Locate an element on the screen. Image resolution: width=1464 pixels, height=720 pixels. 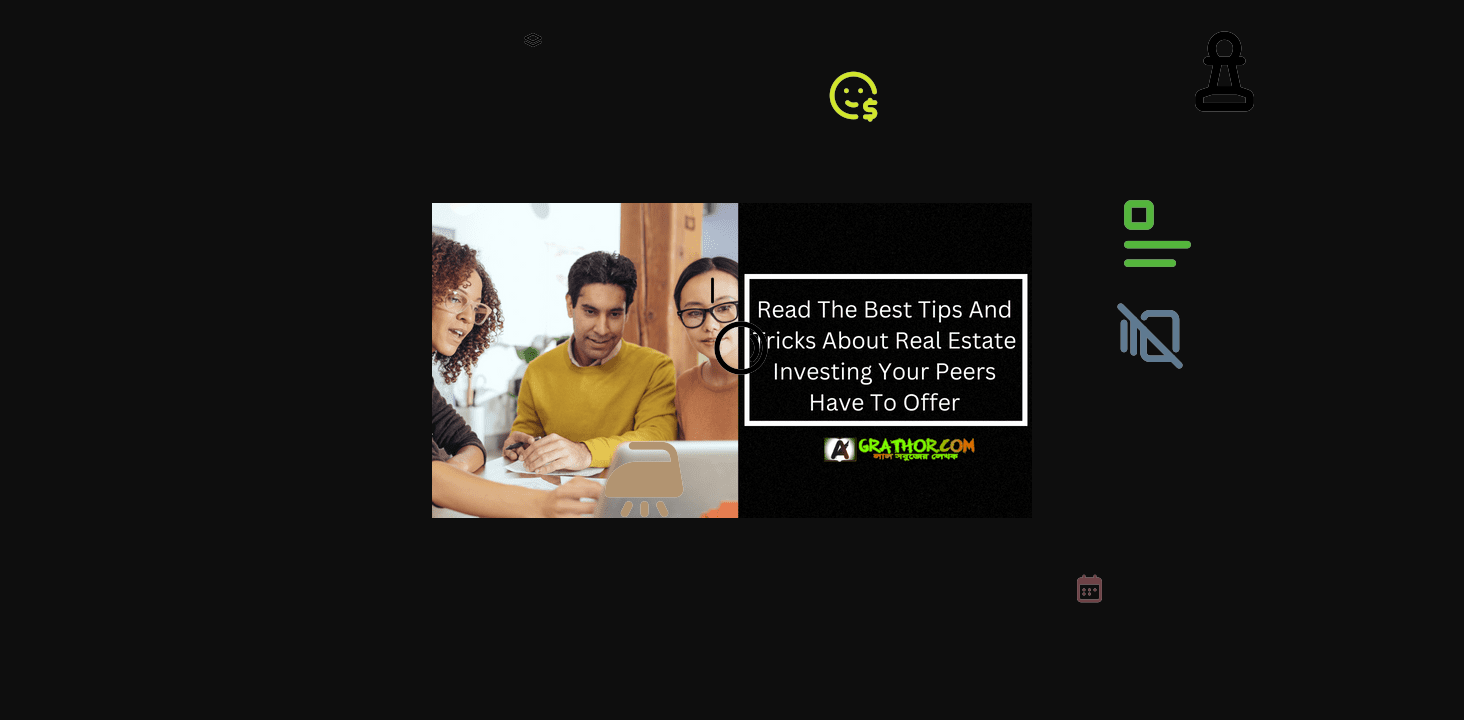
view layers or stacked content is located at coordinates (533, 40).